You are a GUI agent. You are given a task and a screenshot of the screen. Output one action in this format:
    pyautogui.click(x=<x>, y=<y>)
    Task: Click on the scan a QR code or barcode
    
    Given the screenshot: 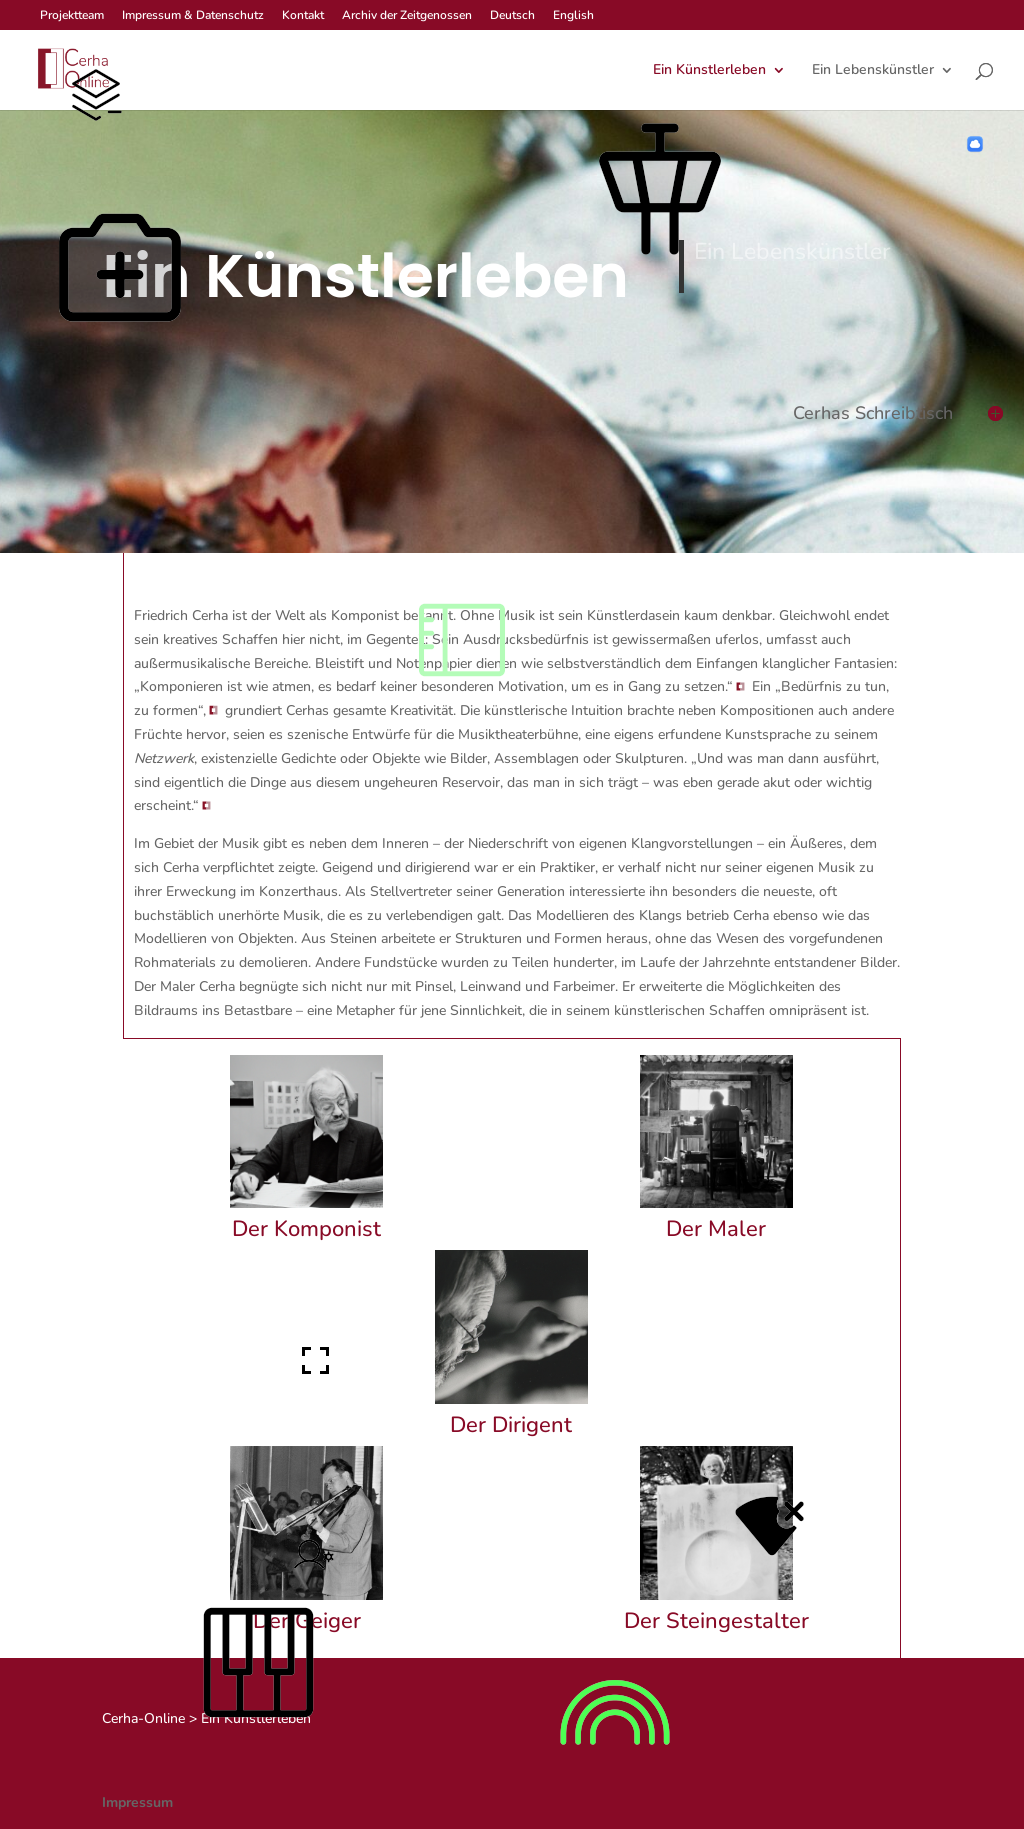 What is the action you would take?
    pyautogui.click(x=315, y=1360)
    